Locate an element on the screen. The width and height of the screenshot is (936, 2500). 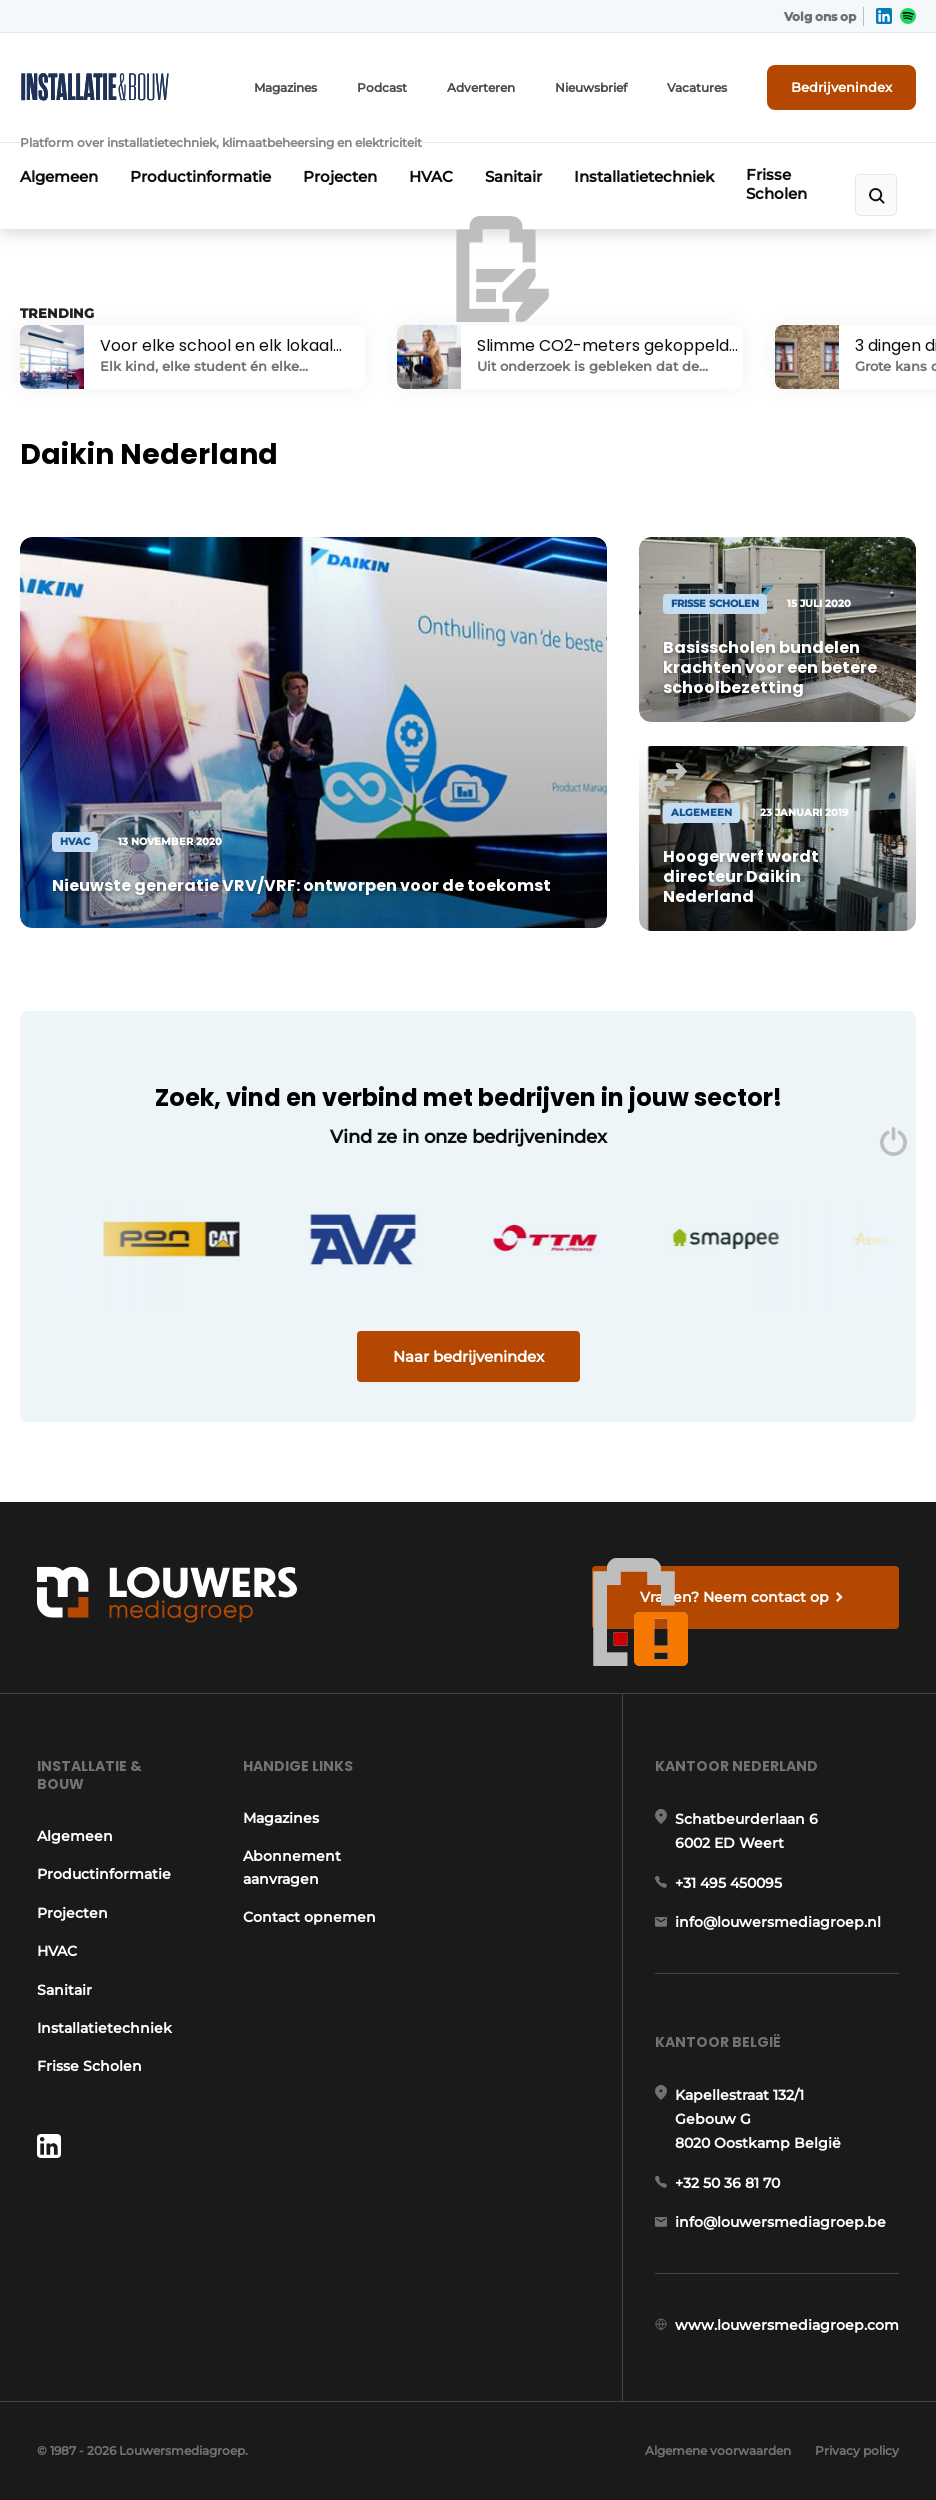
battery is charging with good charge level is located at coordinates (496, 269).